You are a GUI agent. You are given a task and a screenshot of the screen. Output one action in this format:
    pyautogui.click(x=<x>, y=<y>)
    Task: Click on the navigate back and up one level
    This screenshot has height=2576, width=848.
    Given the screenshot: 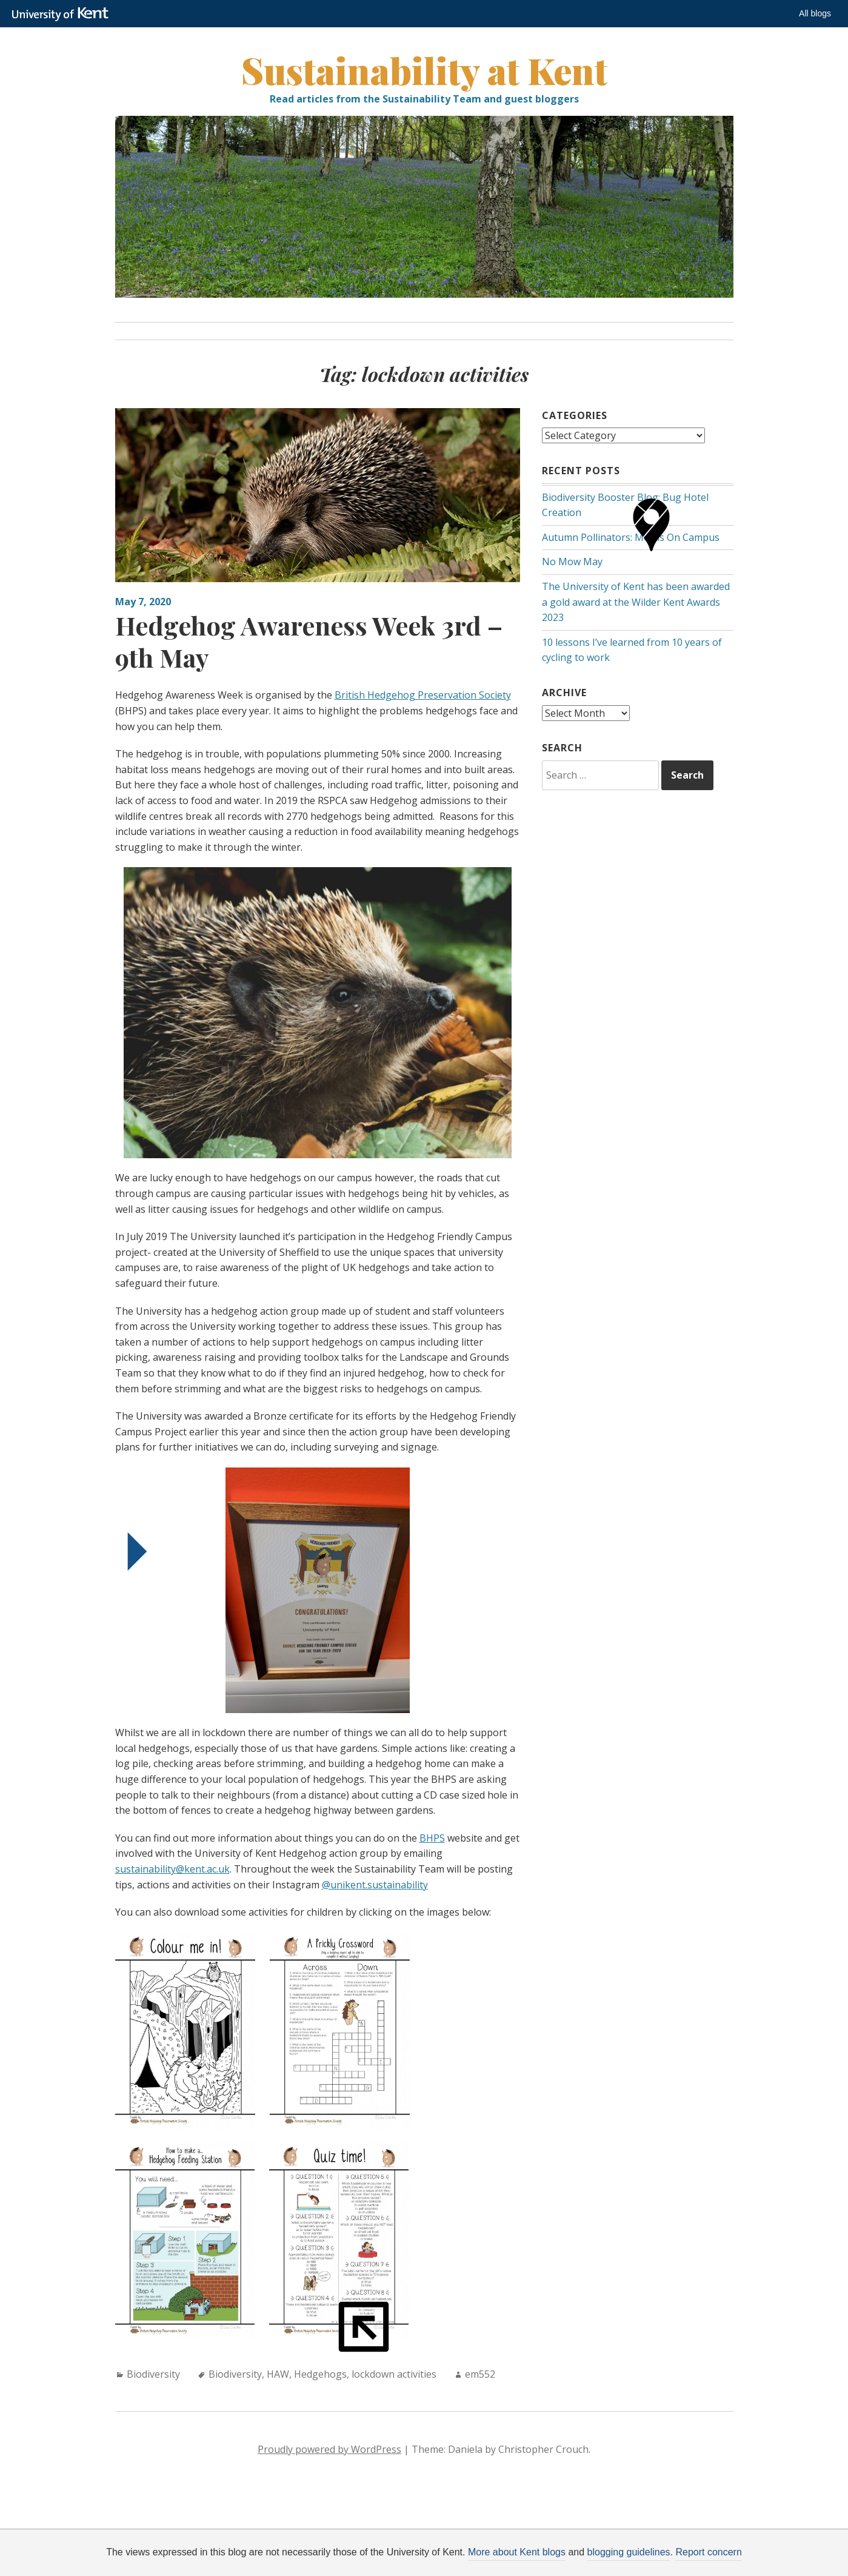 What is the action you would take?
    pyautogui.click(x=364, y=2327)
    